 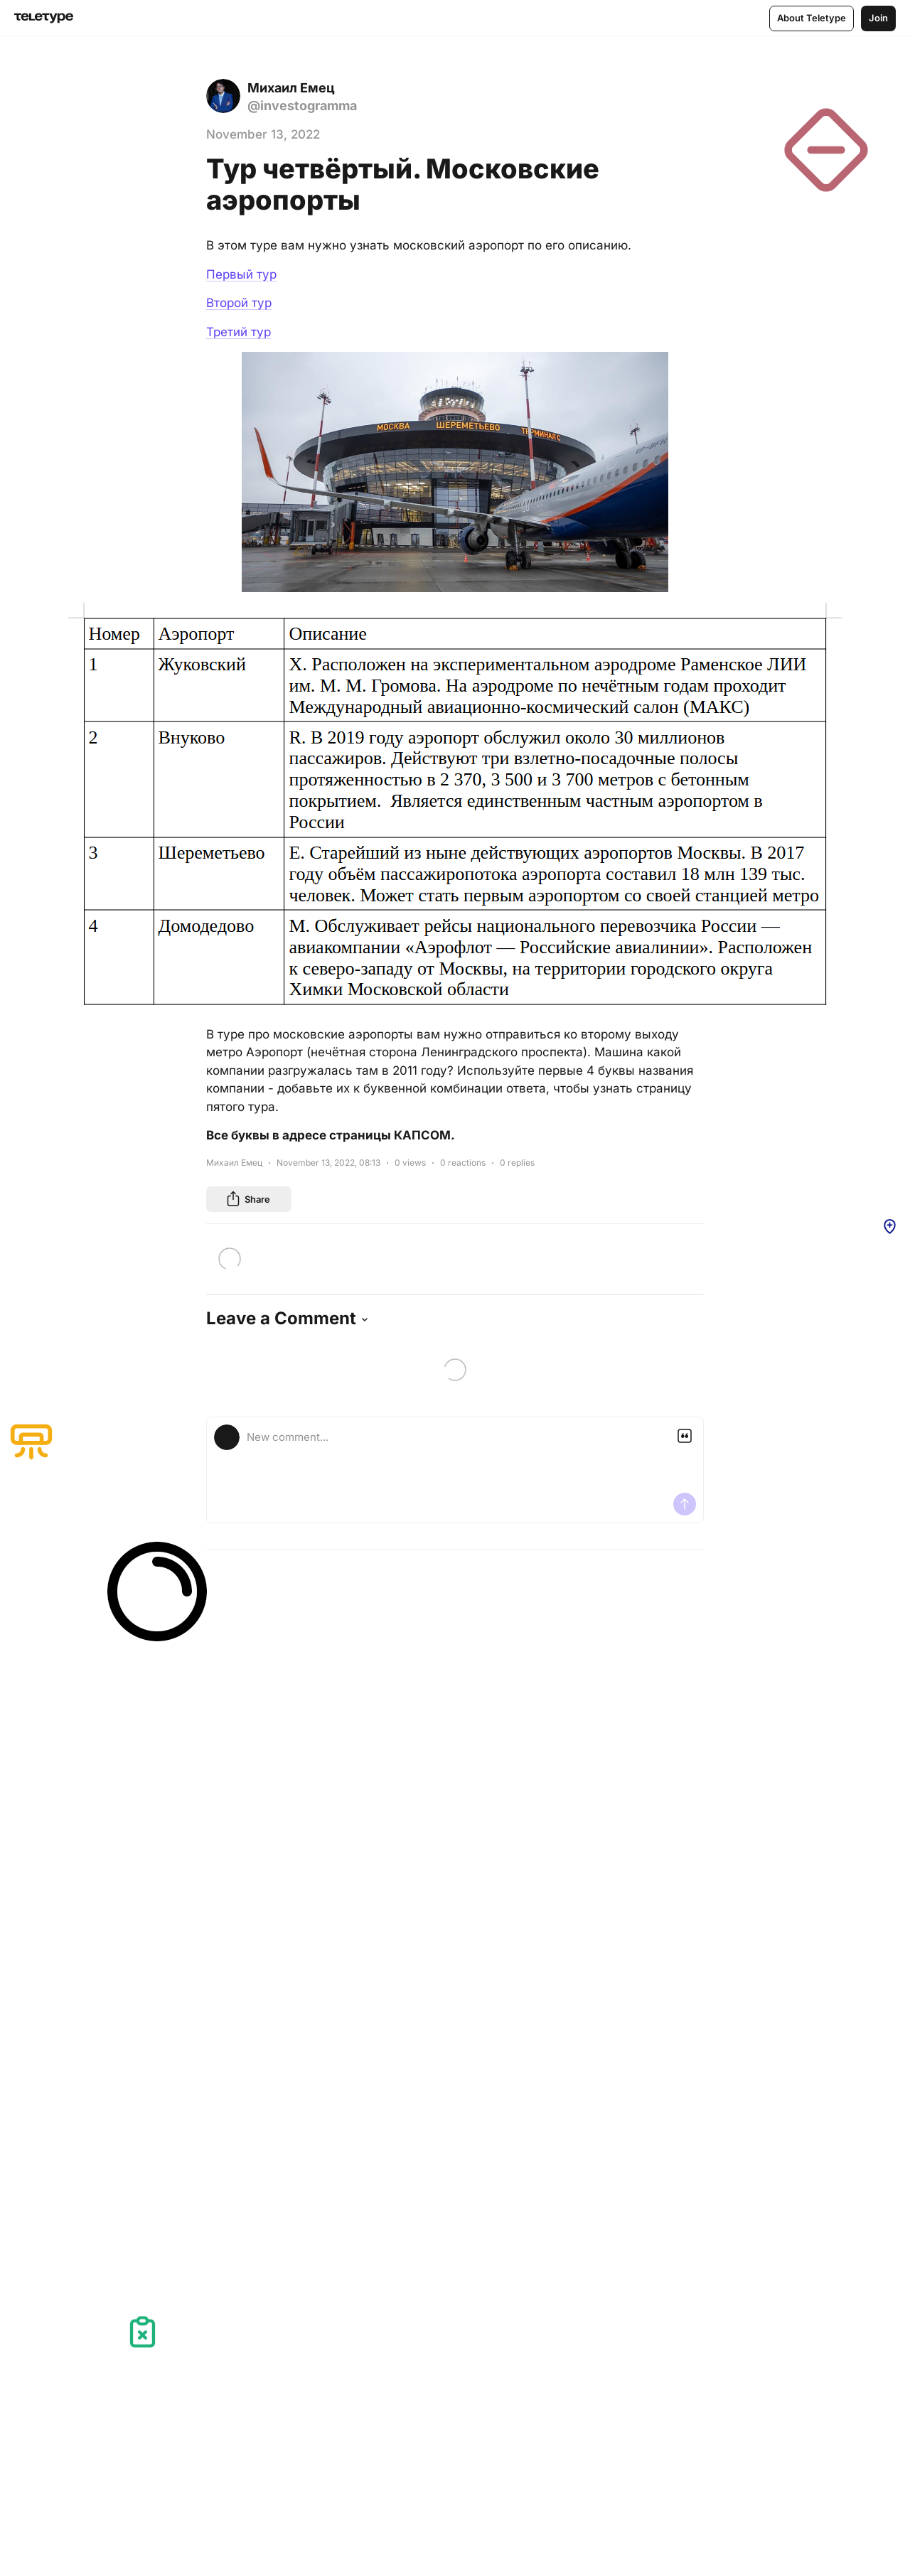 What do you see at coordinates (142, 2331) in the screenshot?
I see `clear clipboard contents` at bounding box center [142, 2331].